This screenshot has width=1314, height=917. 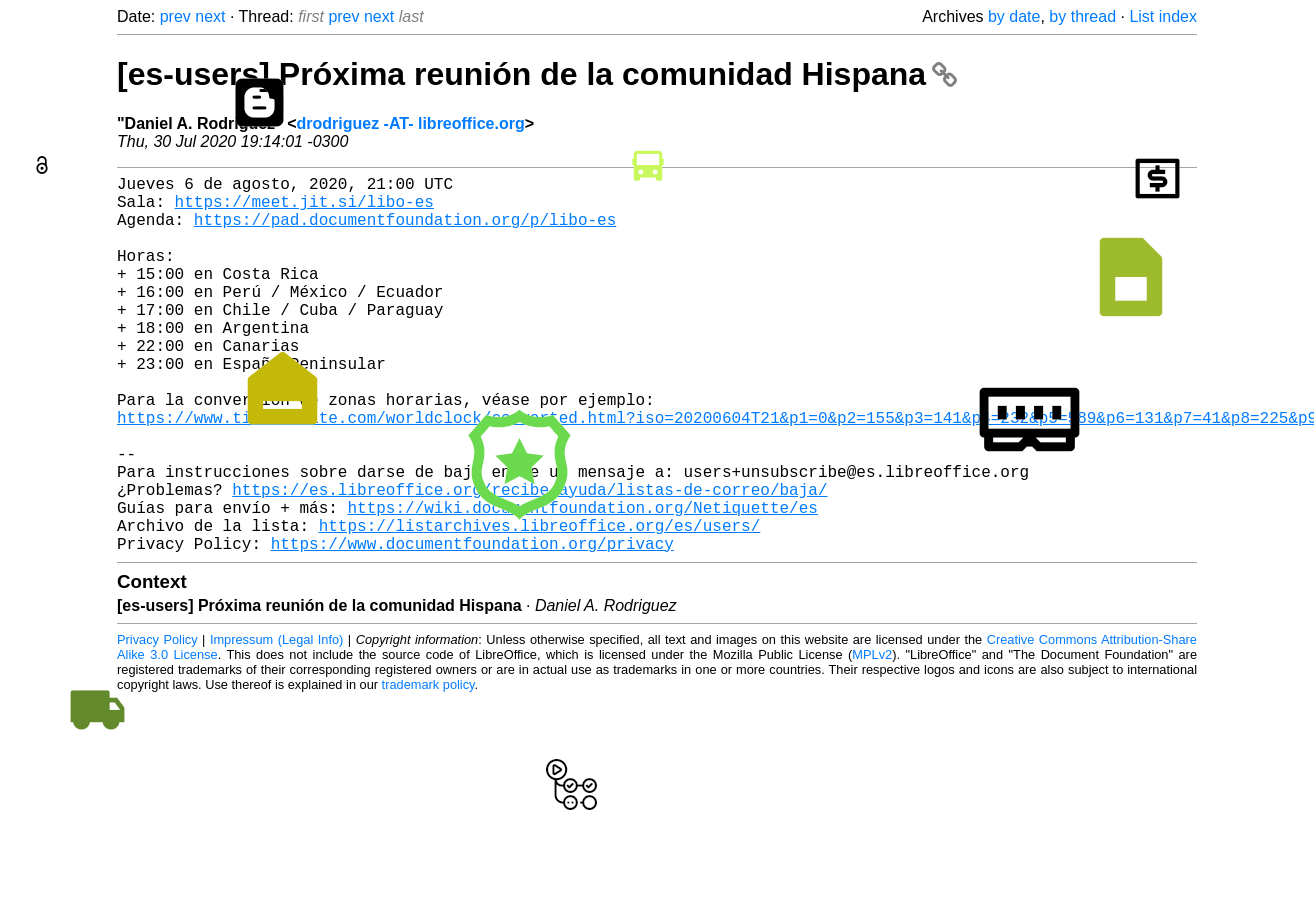 I want to click on view bus routes or public transit options, so click(x=648, y=165).